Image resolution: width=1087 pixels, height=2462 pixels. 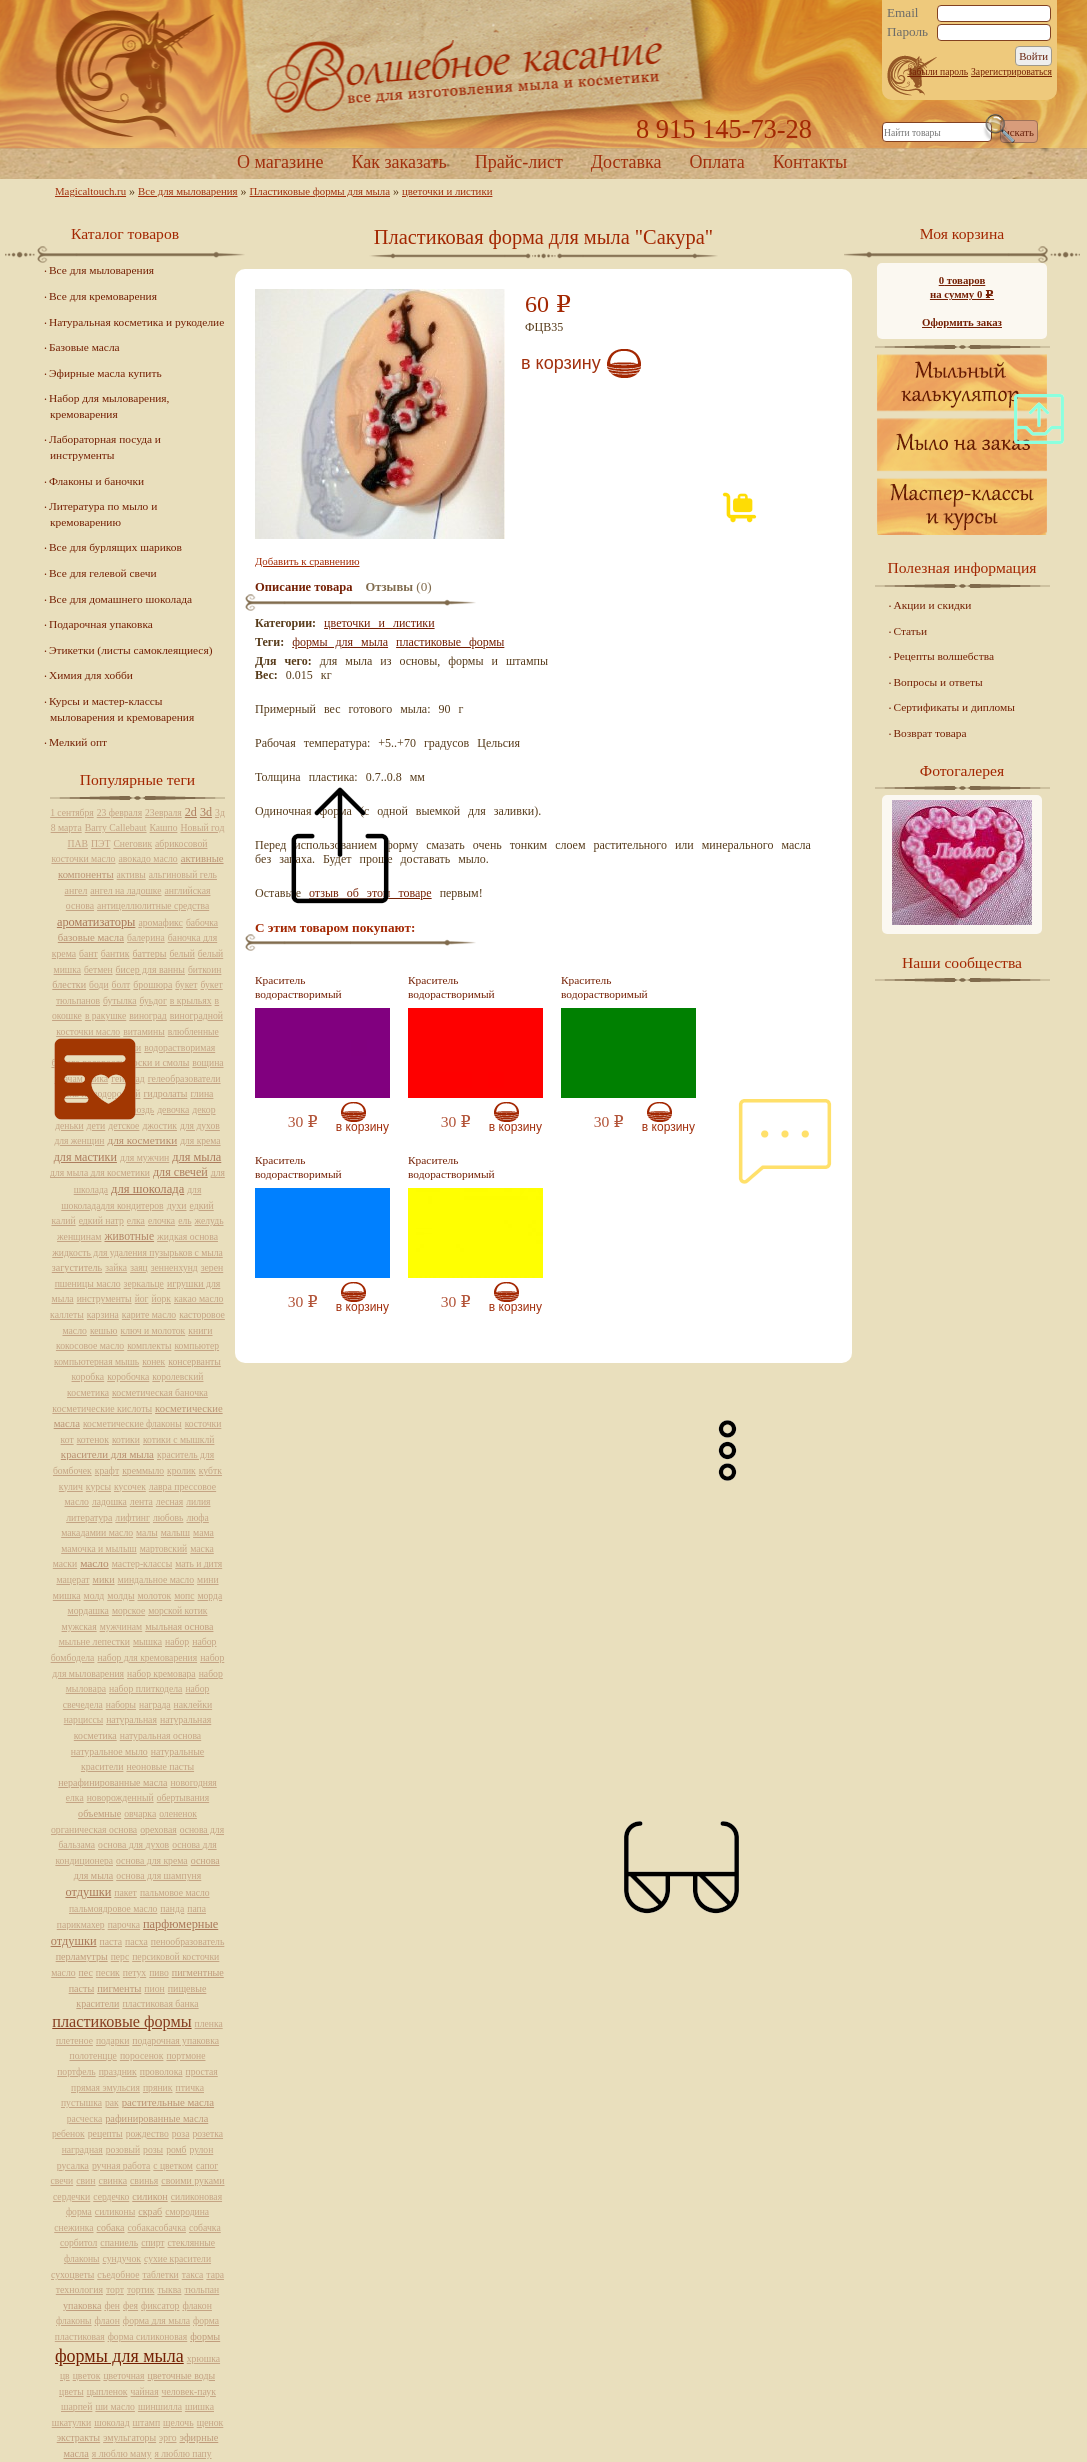 I want to click on open chat or messaging, so click(x=785, y=1134).